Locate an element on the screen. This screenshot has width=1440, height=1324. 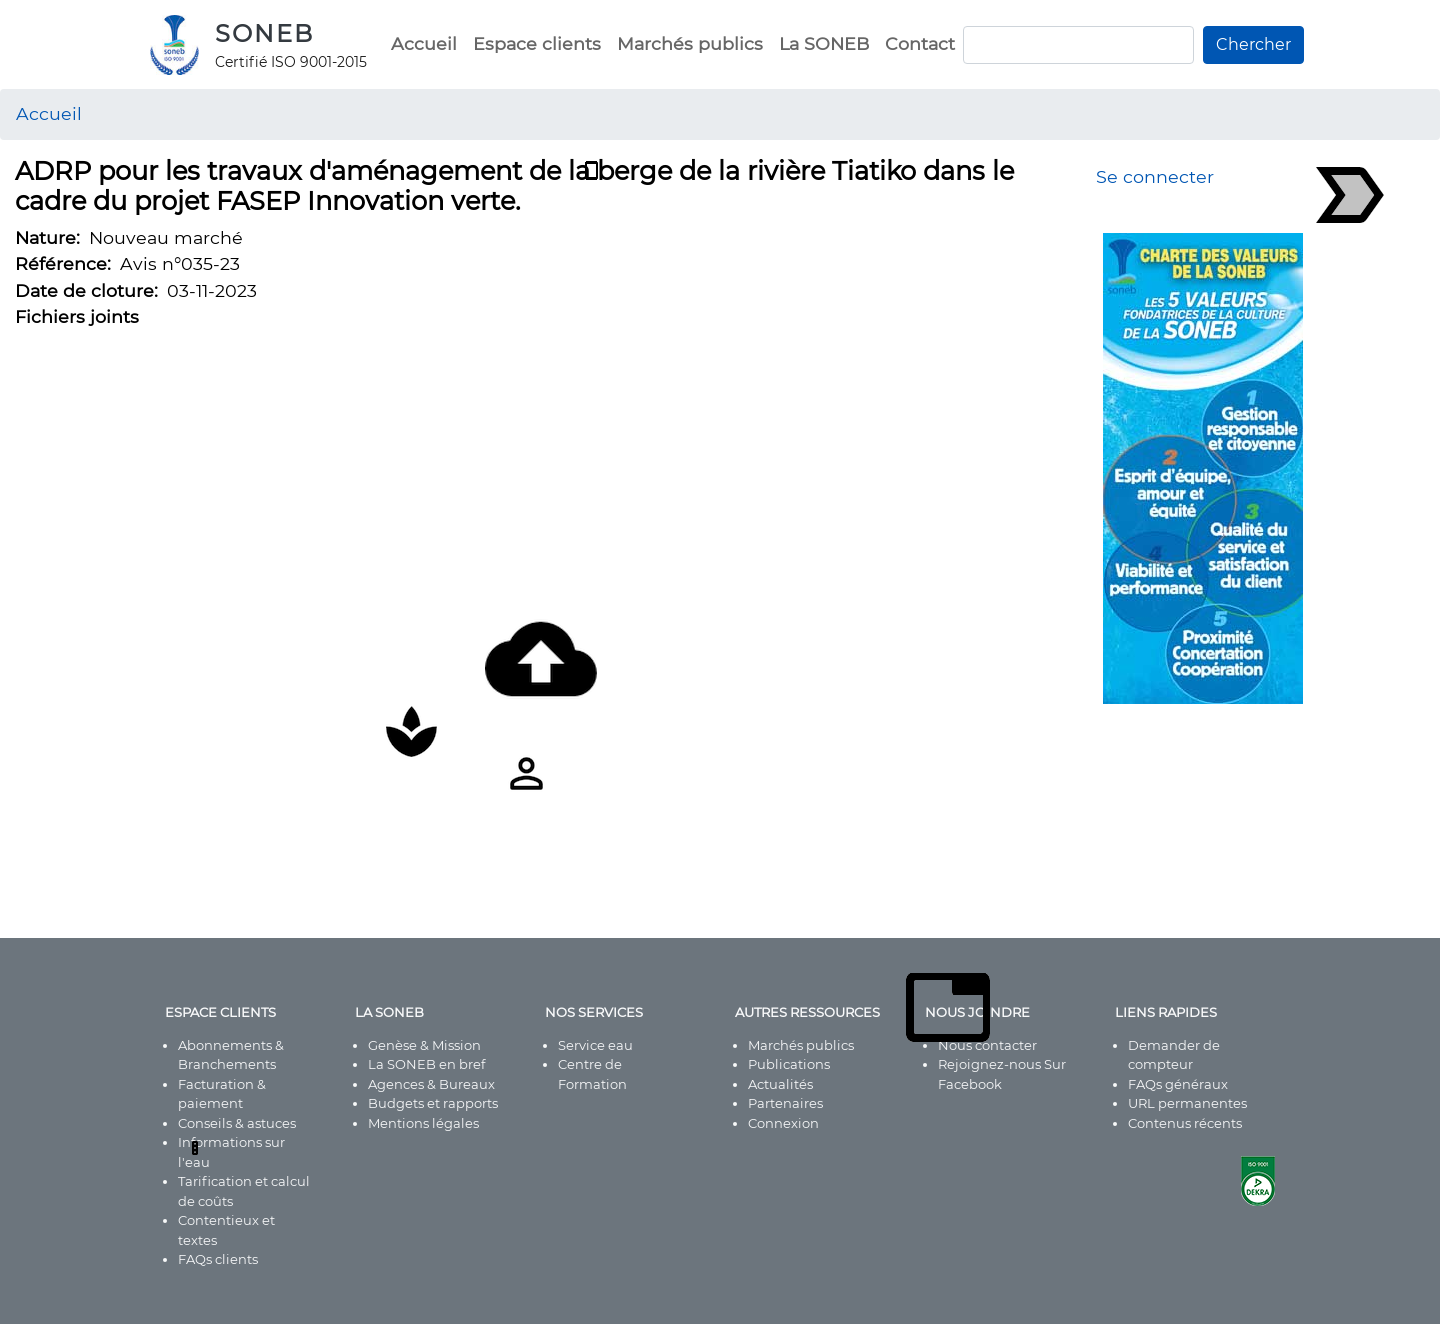
open a new browser tab is located at coordinates (948, 1007).